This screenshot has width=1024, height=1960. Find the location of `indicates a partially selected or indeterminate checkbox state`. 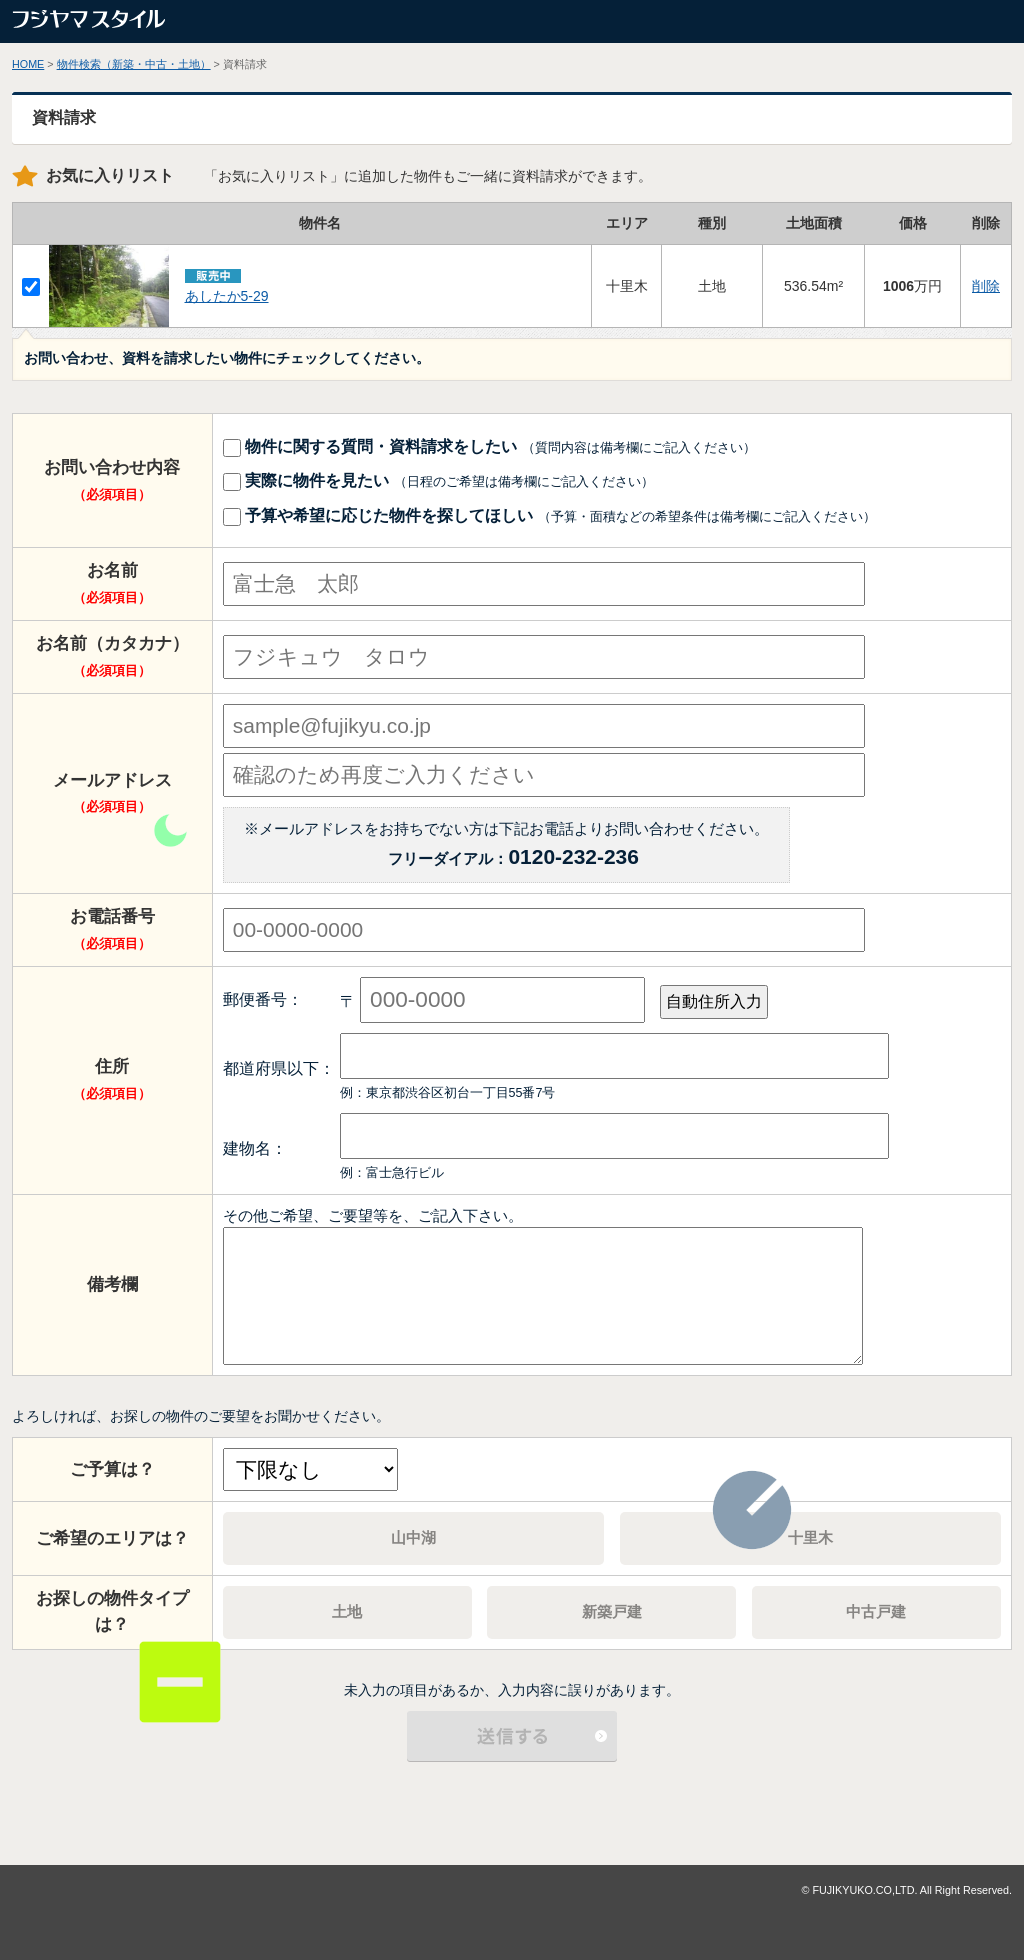

indicates a partially selected or indeterminate checkbox state is located at coordinates (180, 1682).